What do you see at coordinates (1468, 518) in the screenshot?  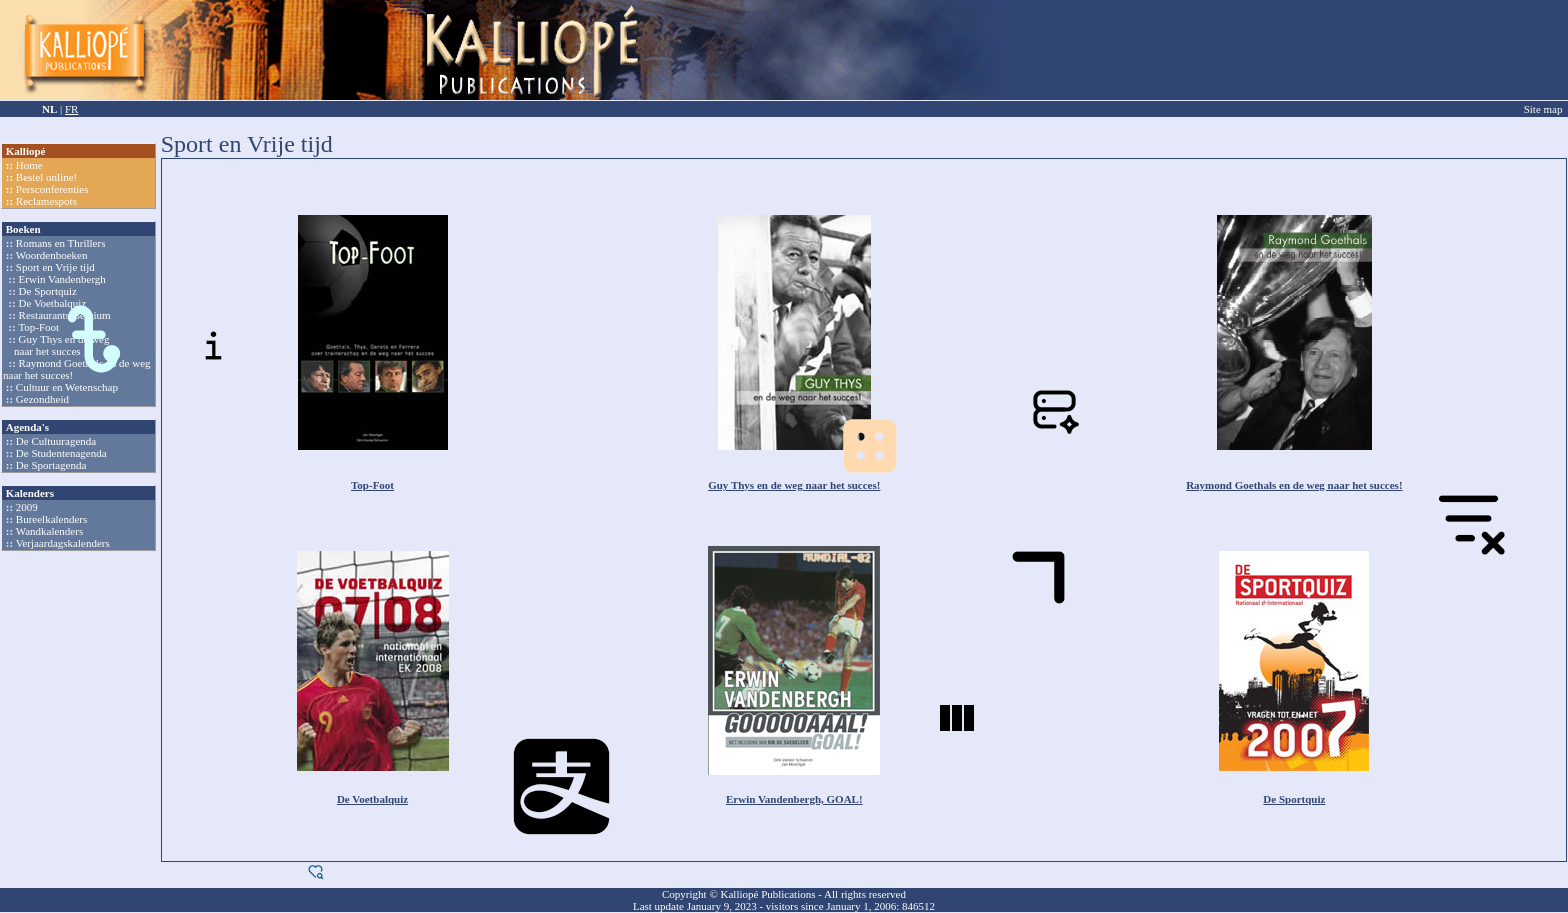 I see `clear all active filters` at bounding box center [1468, 518].